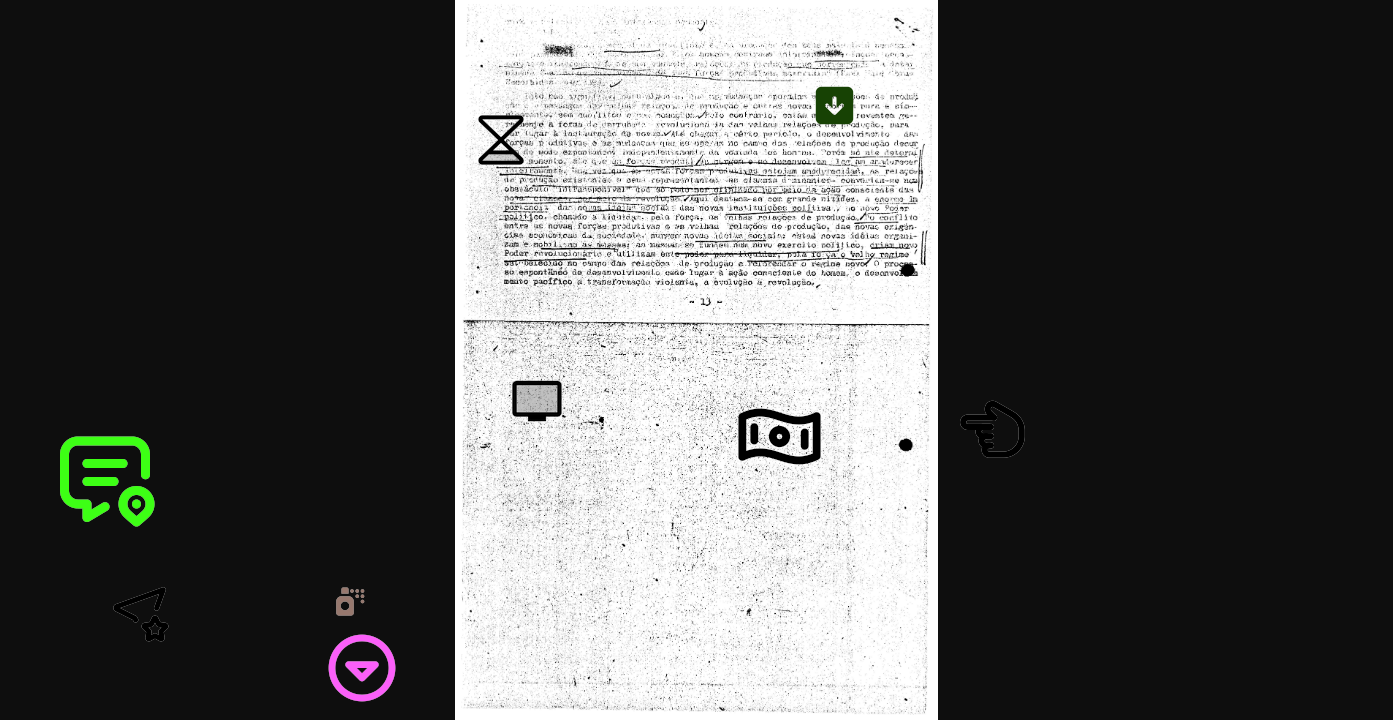 This screenshot has height=720, width=1393. Describe the element at coordinates (362, 668) in the screenshot. I see `expand dropdown menu` at that location.